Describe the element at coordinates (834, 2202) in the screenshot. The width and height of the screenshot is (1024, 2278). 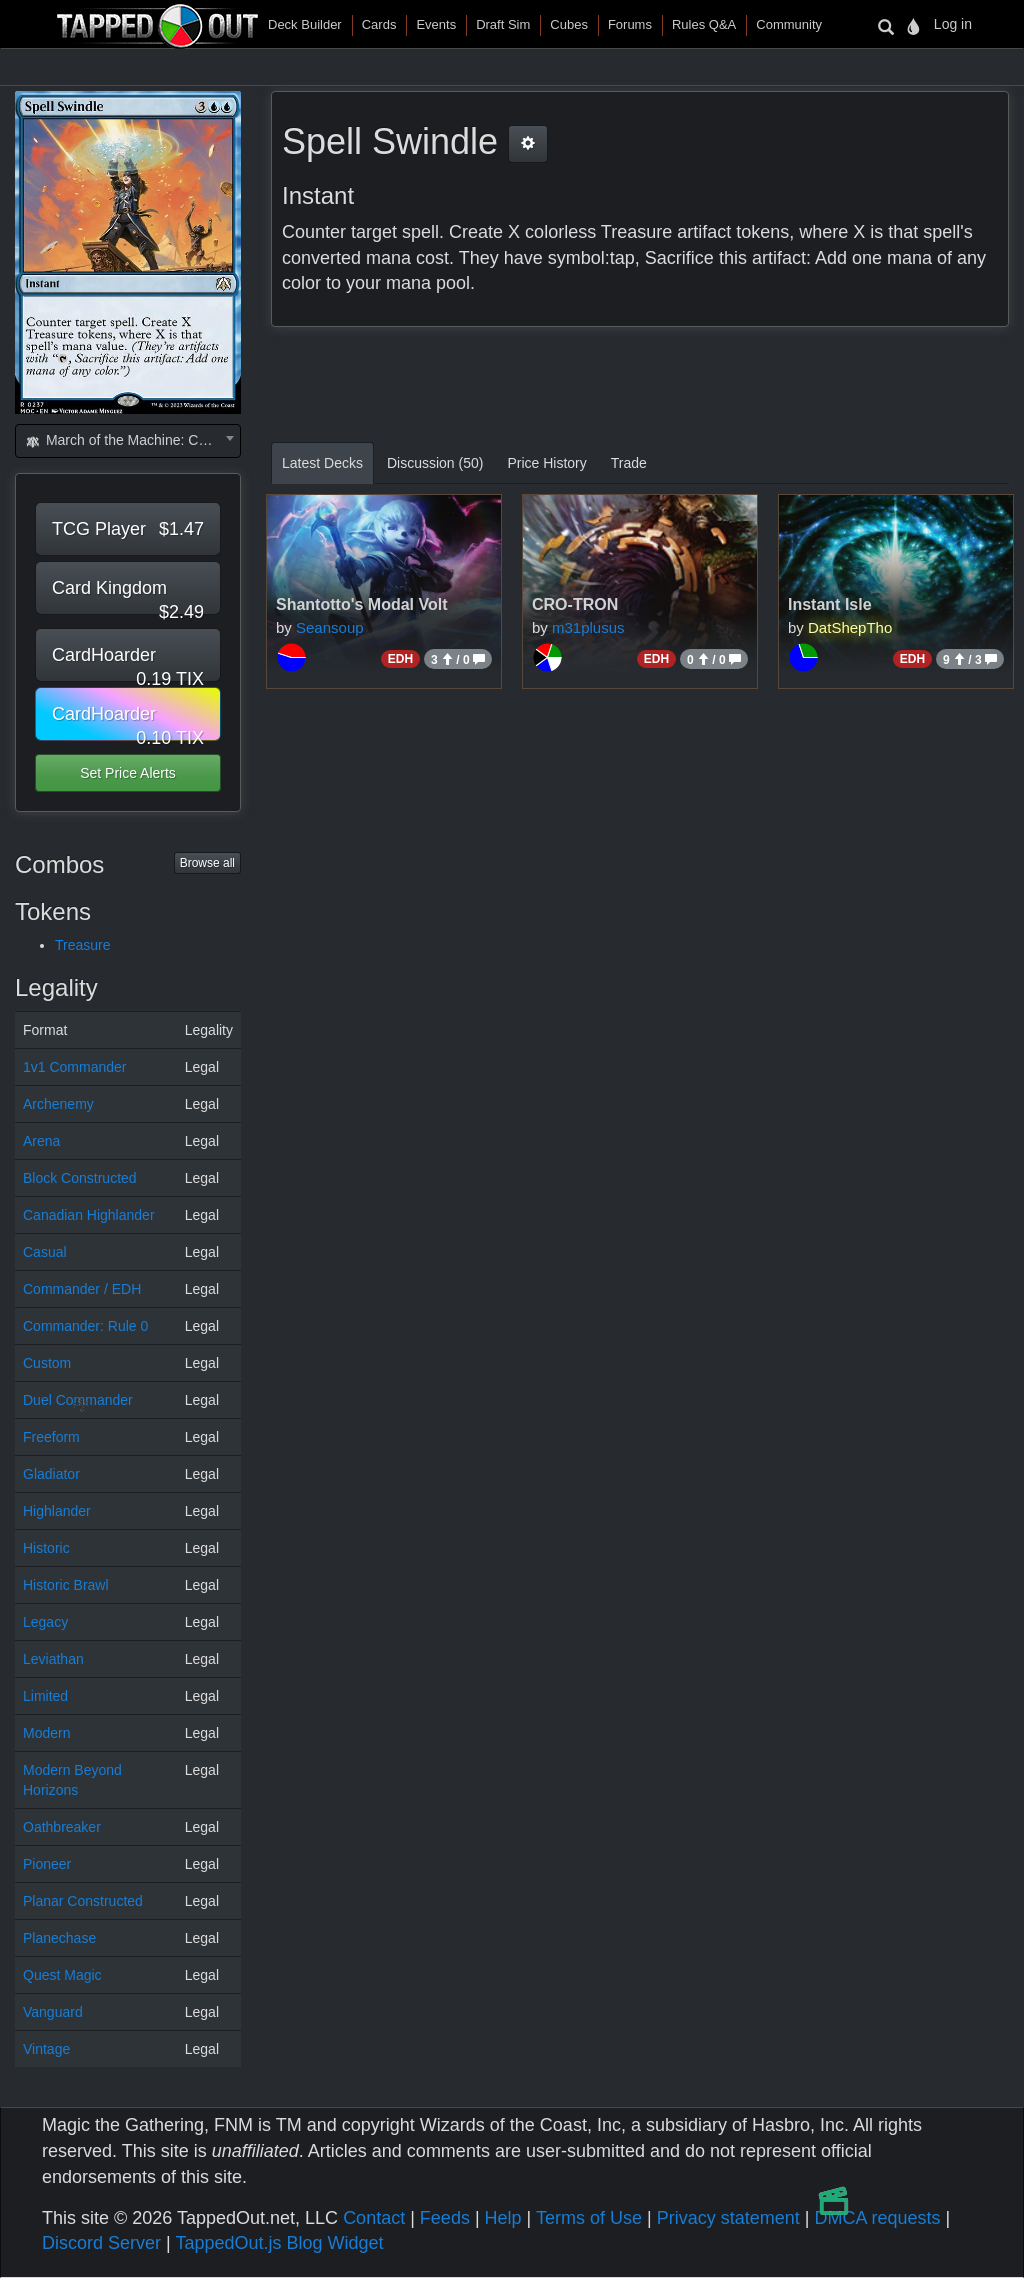
I see `access video or movie content` at that location.